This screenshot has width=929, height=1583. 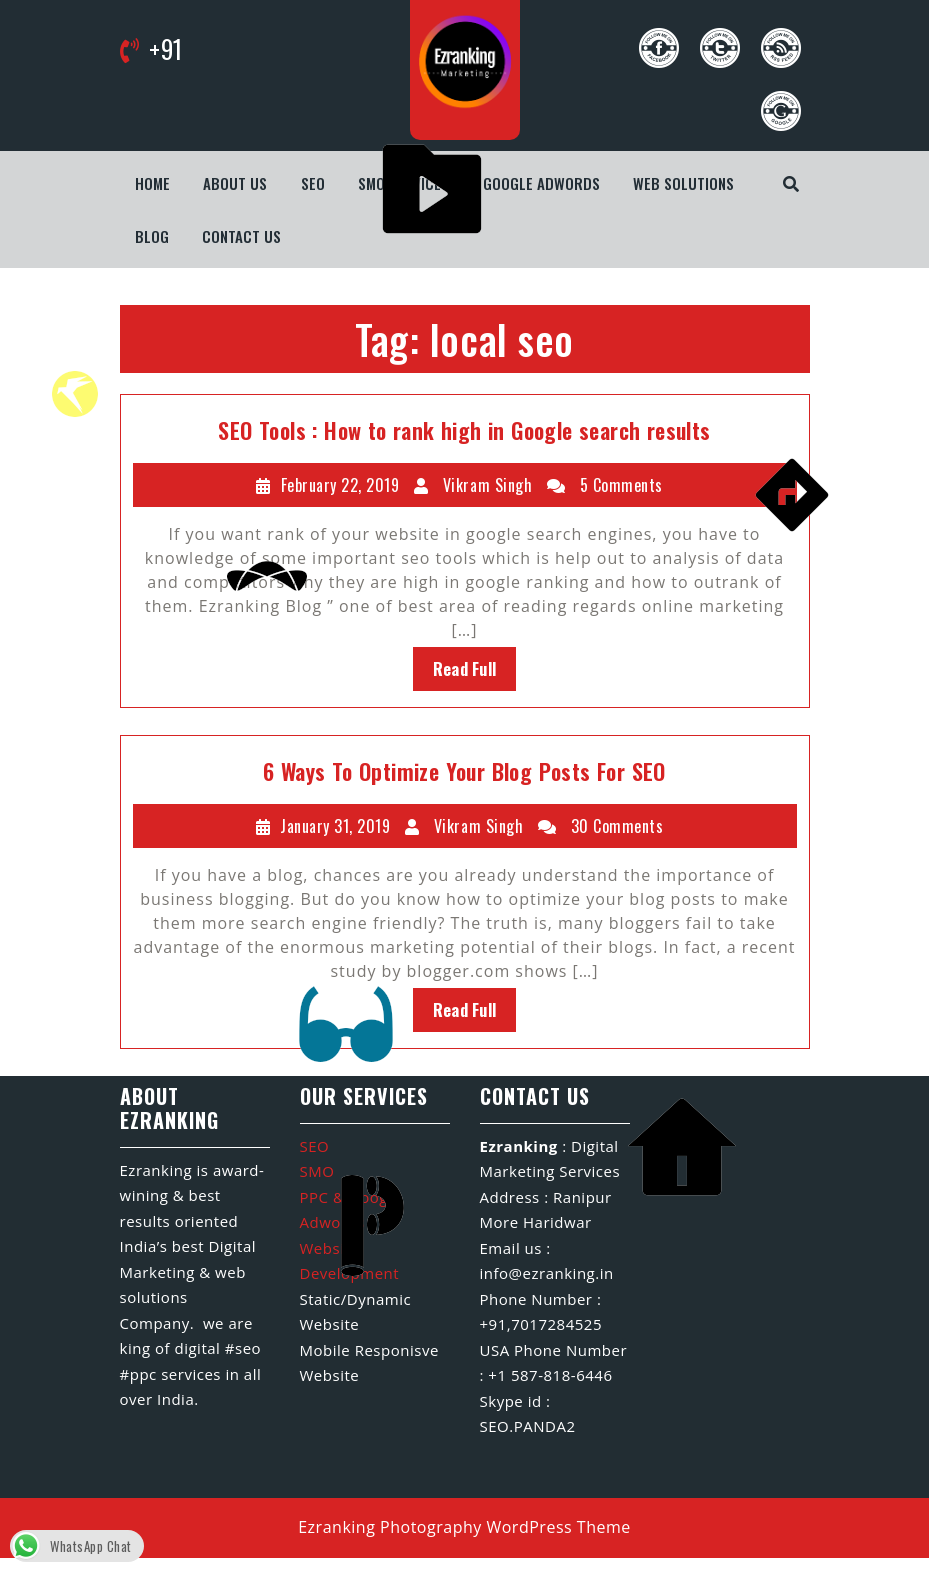 I want to click on enable reading mode or accessibility features, so click(x=346, y=1028).